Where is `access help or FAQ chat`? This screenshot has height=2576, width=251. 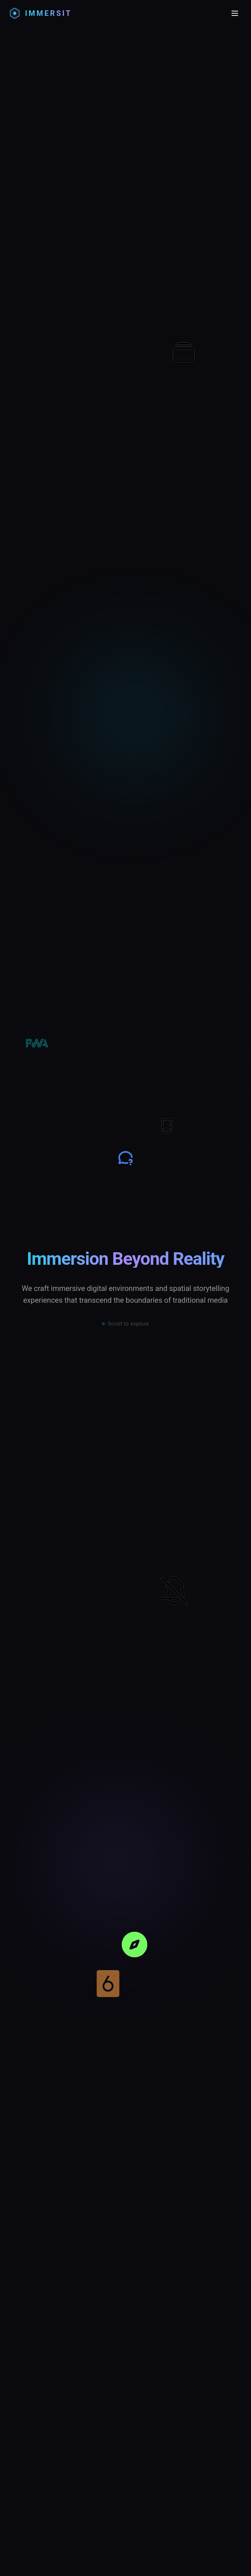
access help or FAQ chat is located at coordinates (126, 1158).